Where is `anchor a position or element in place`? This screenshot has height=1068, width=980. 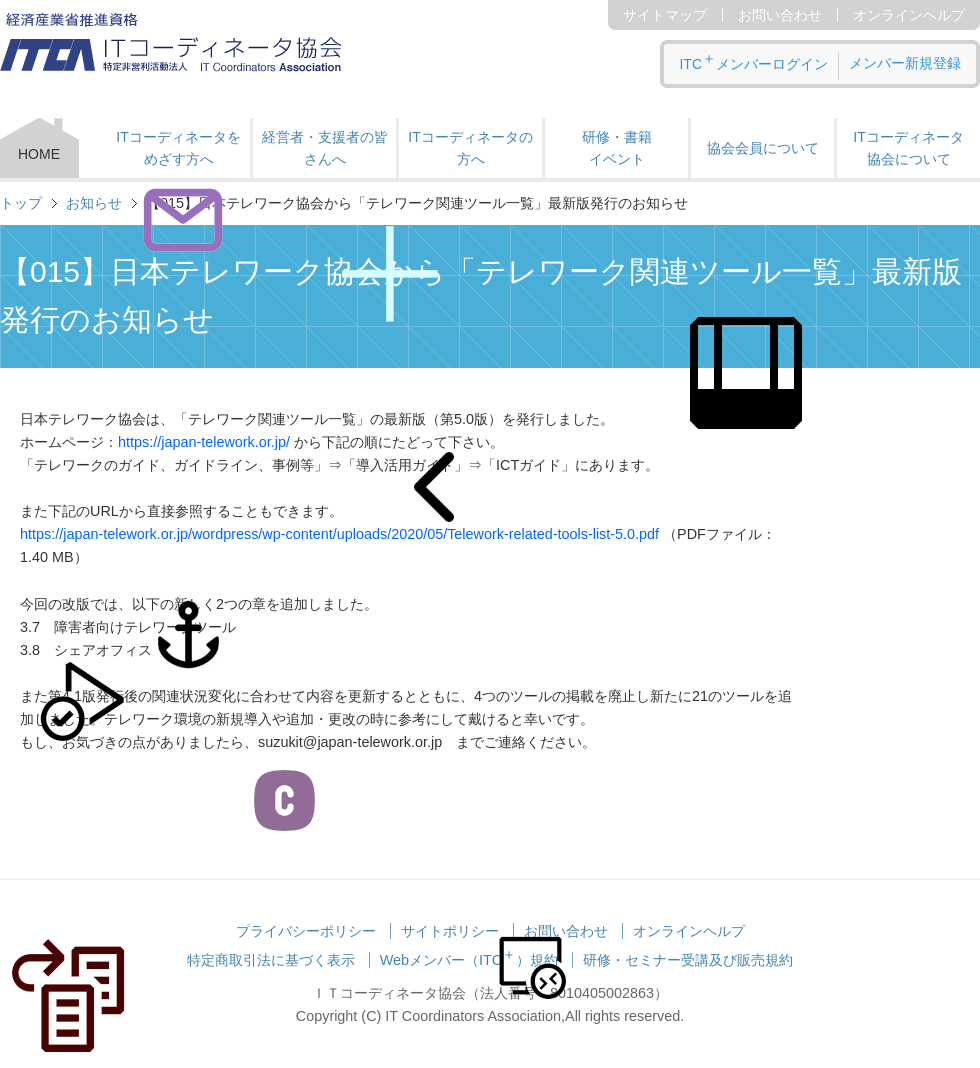 anchor a position or element in place is located at coordinates (188, 634).